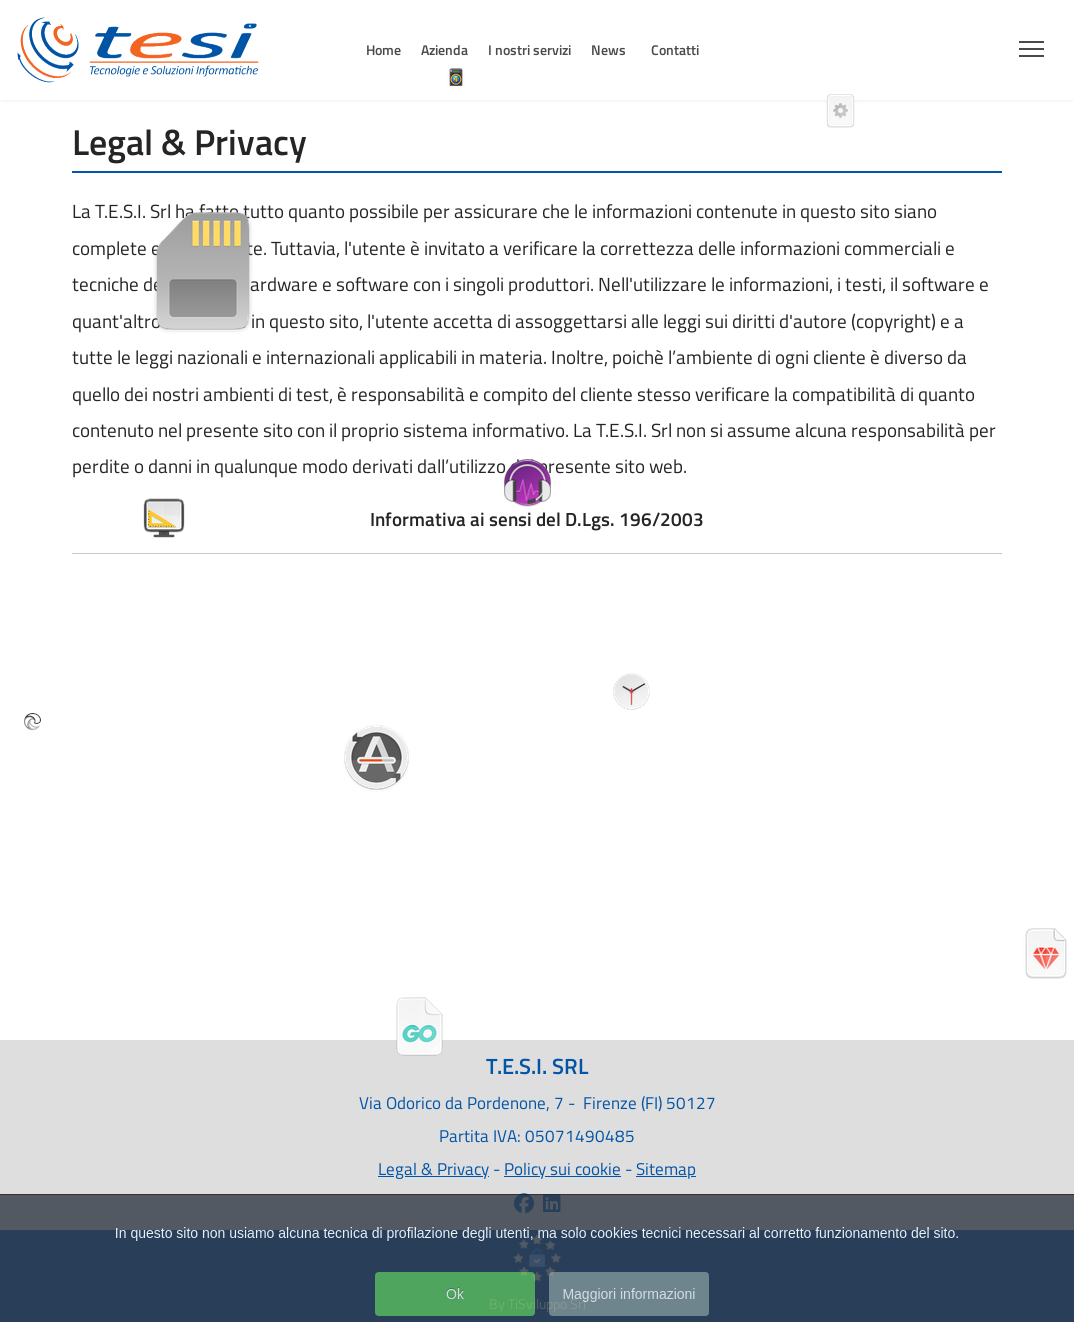 The height and width of the screenshot is (1322, 1074). Describe the element at coordinates (203, 271) in the screenshot. I see `access removable storage device` at that location.